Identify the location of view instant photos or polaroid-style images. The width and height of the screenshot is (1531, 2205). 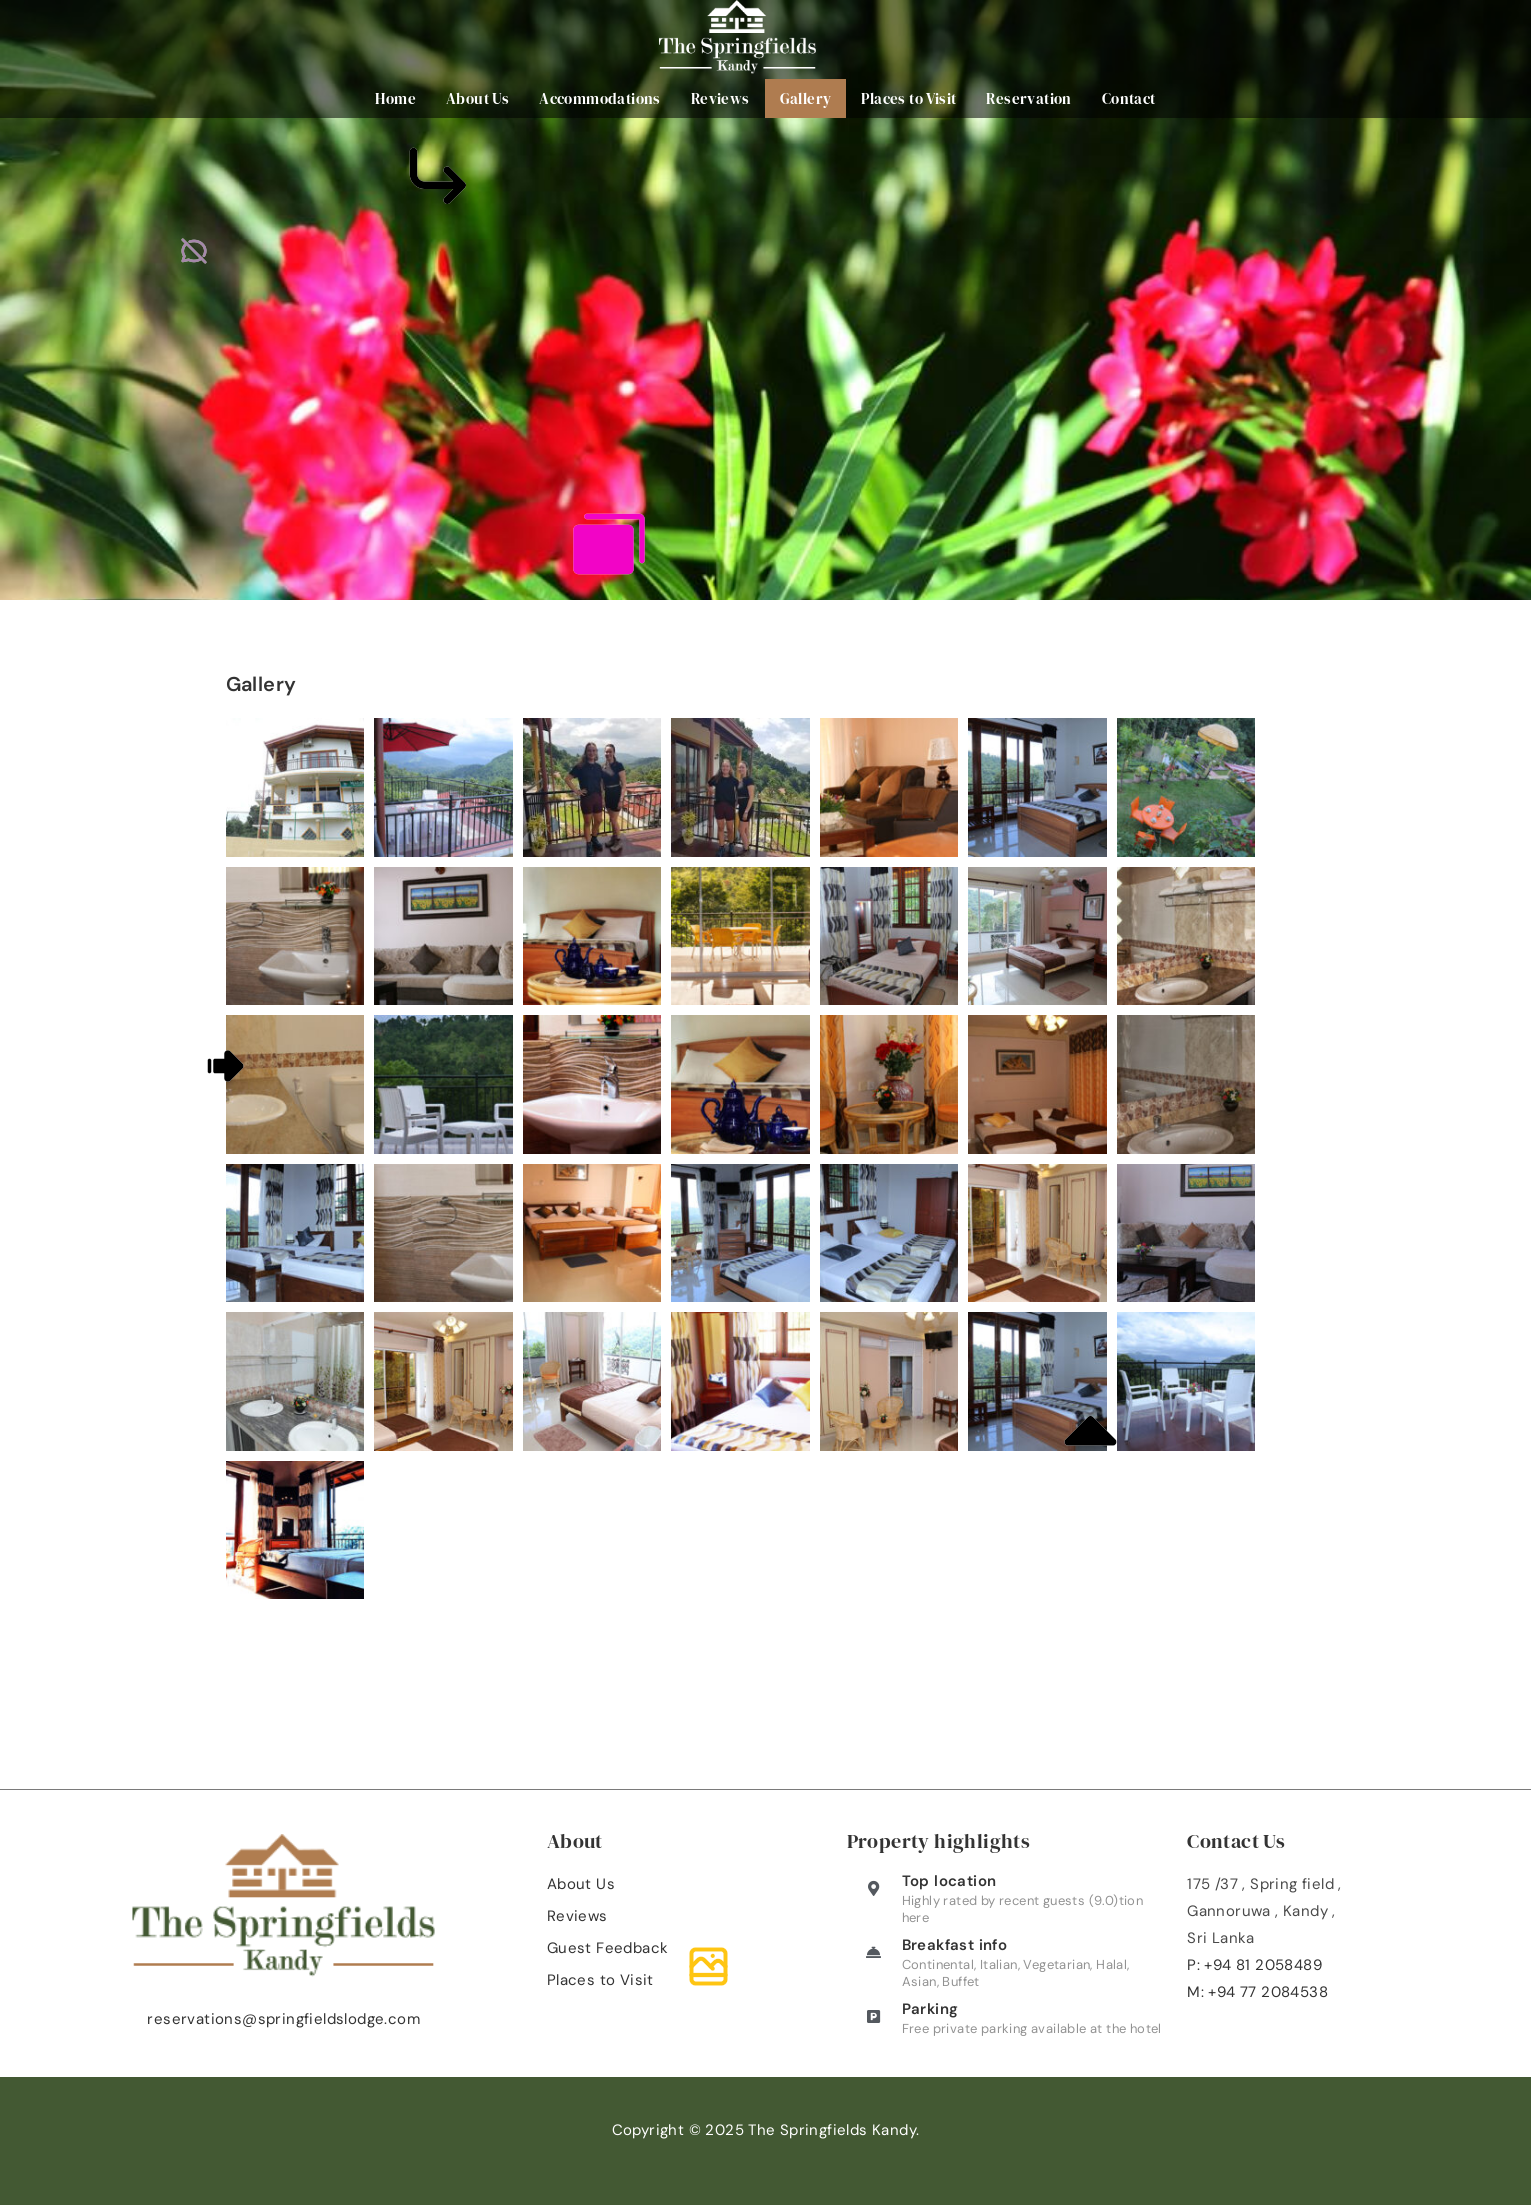
(708, 1966).